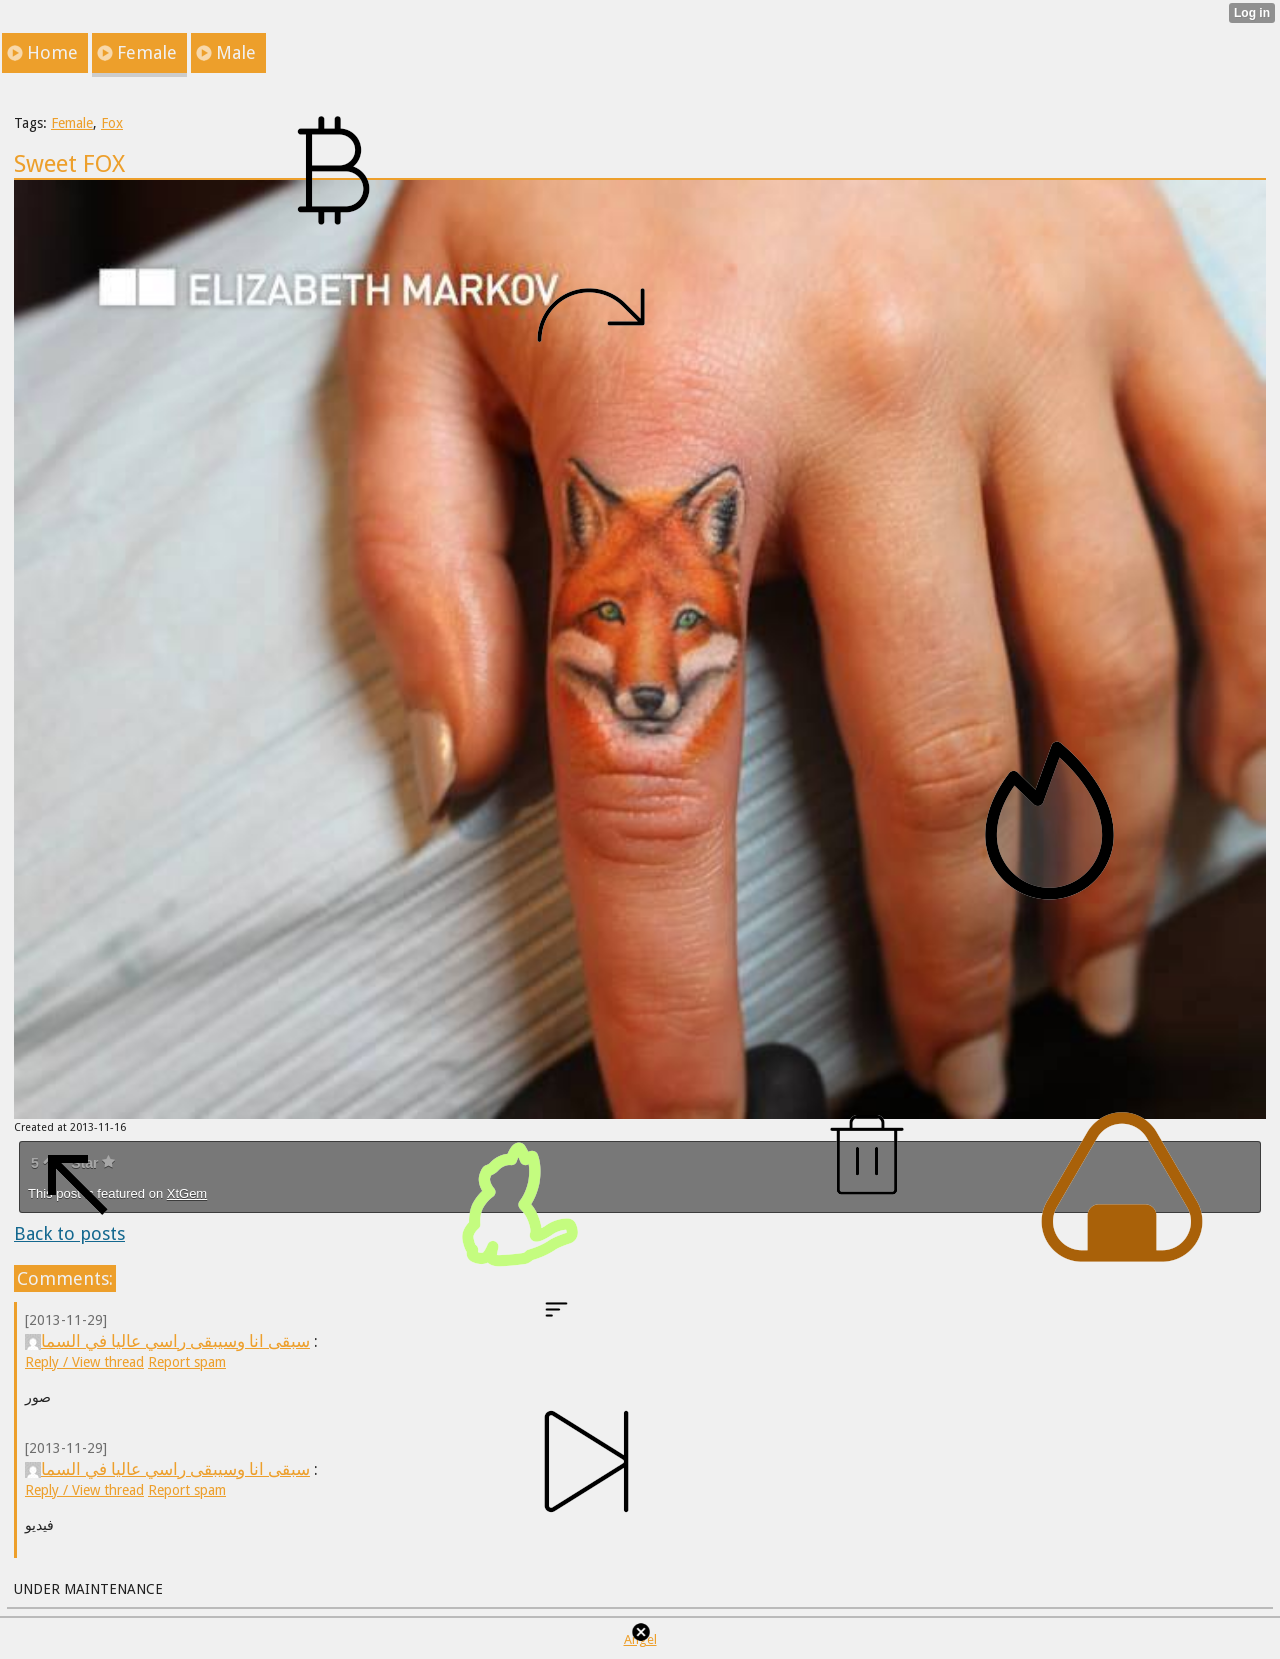 This screenshot has height=1659, width=1280. I want to click on redo last action, so click(589, 311).